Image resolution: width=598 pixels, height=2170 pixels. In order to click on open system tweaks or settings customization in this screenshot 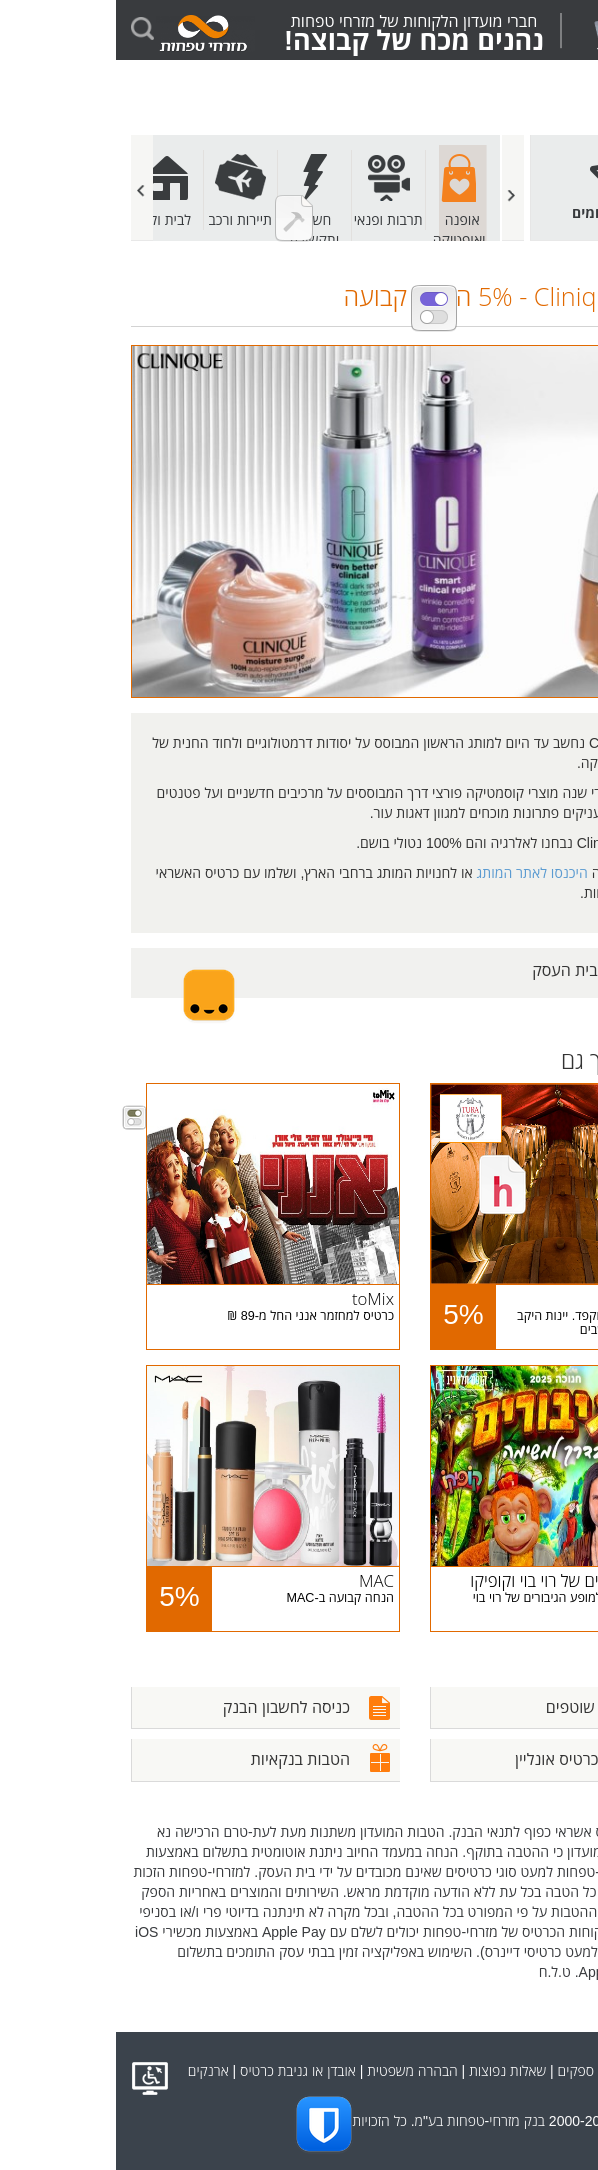, I will do `click(134, 1117)`.